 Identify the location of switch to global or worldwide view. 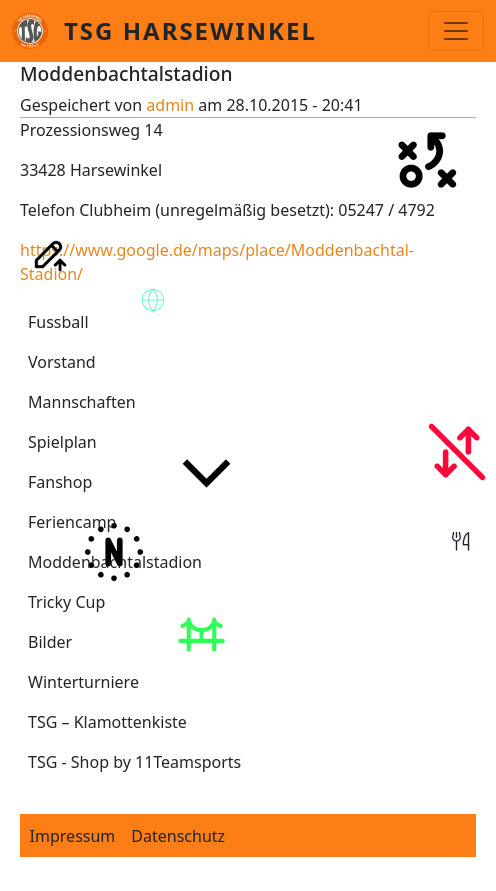
(153, 300).